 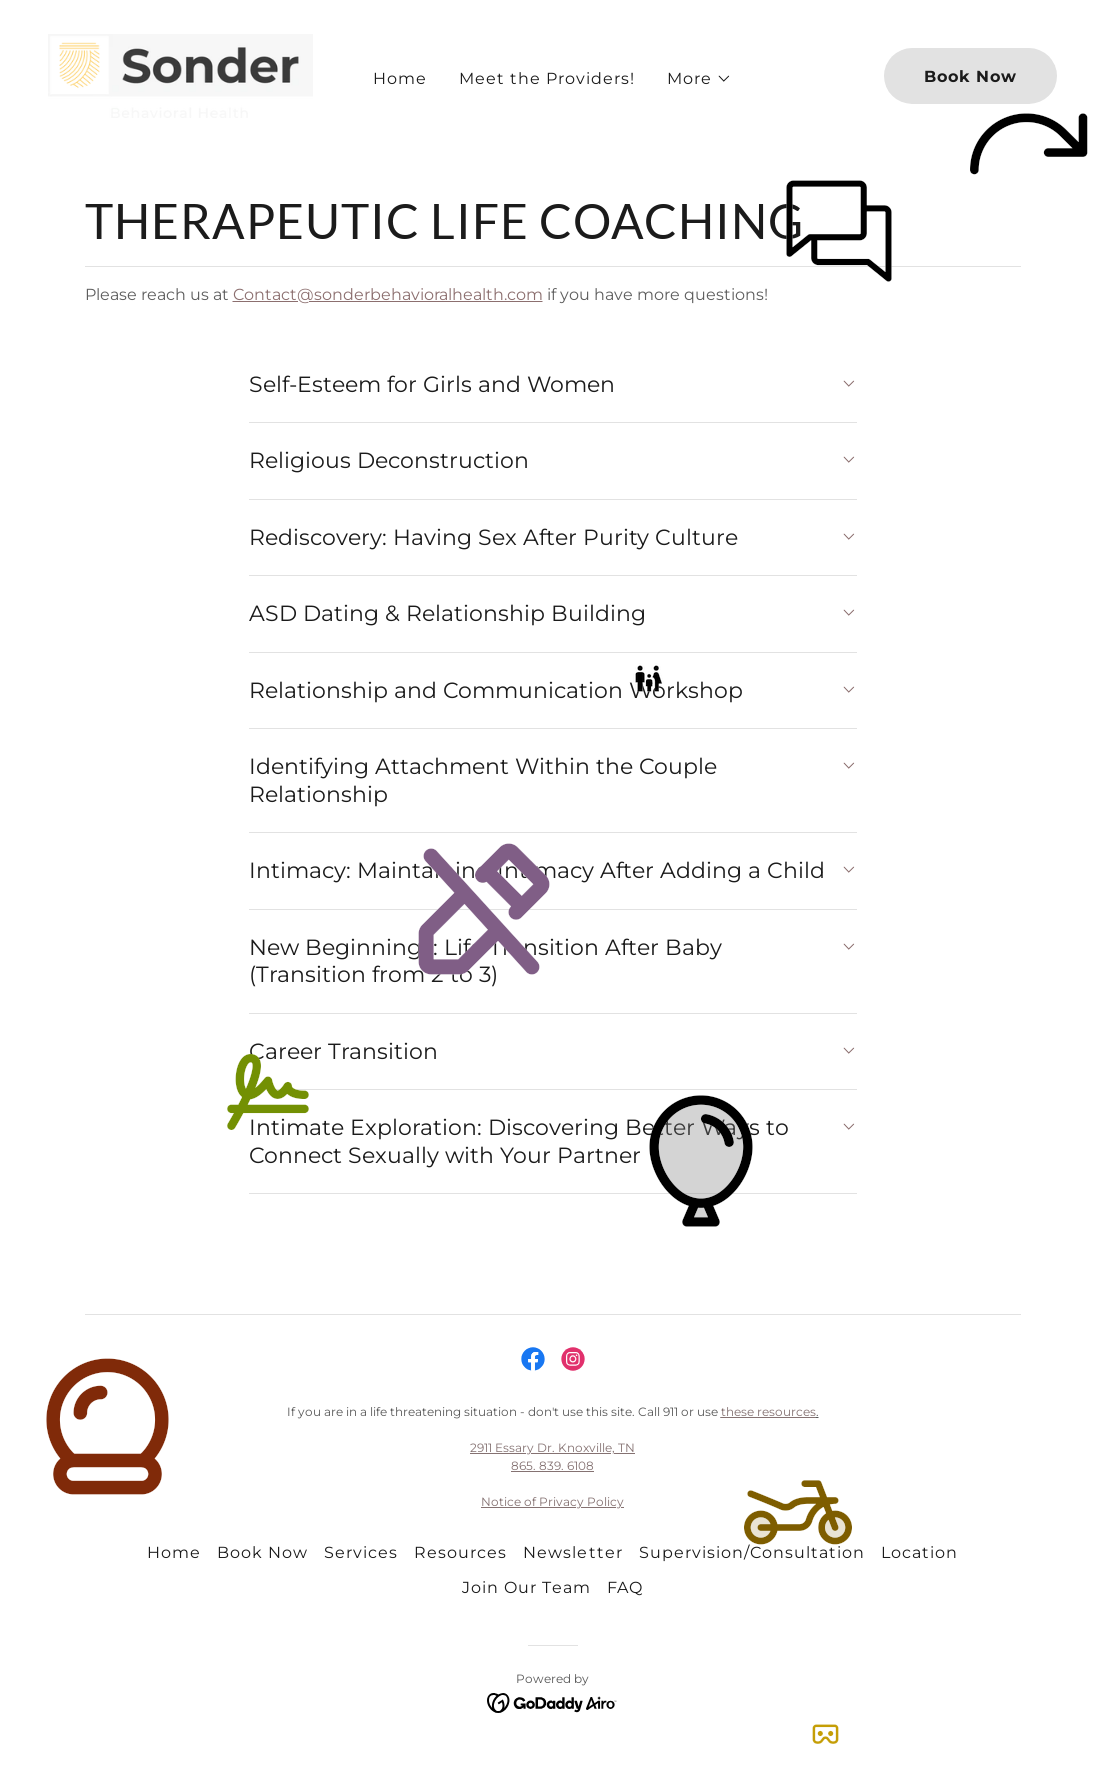 What do you see at coordinates (268, 1092) in the screenshot?
I see `add your signature to a document` at bounding box center [268, 1092].